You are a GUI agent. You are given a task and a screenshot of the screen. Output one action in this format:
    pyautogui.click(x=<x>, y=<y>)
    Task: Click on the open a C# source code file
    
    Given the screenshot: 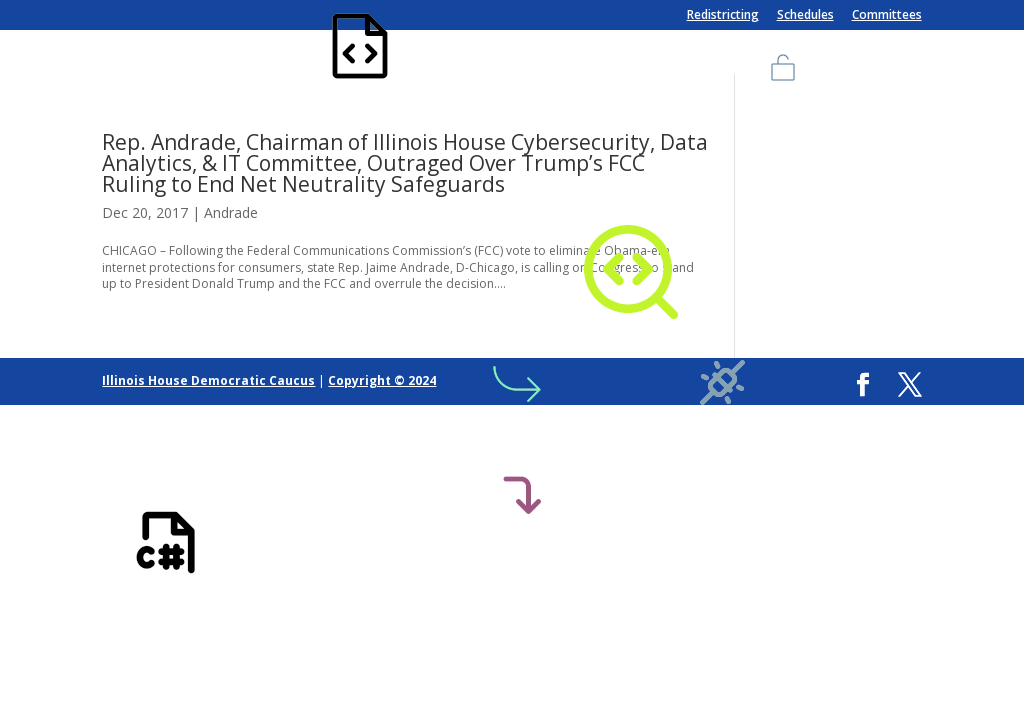 What is the action you would take?
    pyautogui.click(x=168, y=542)
    